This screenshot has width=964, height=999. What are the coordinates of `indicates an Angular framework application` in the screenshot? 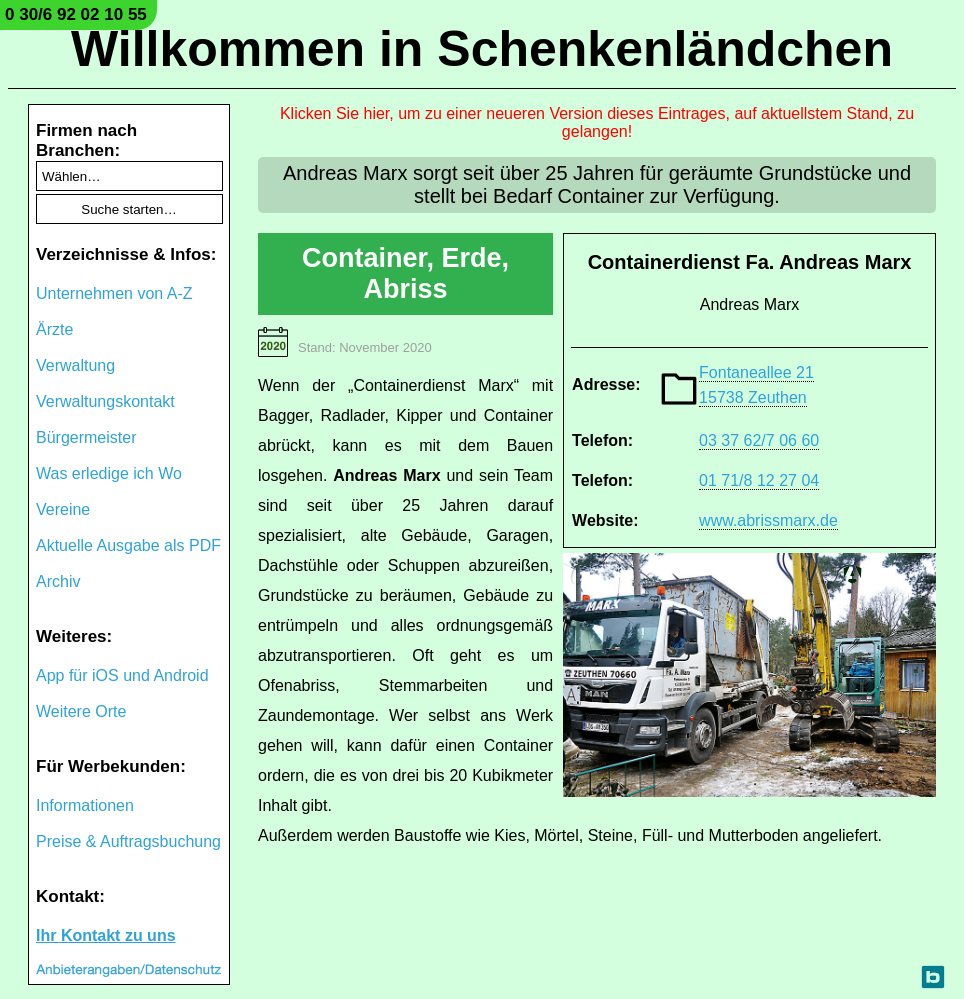 It's located at (852, 574).